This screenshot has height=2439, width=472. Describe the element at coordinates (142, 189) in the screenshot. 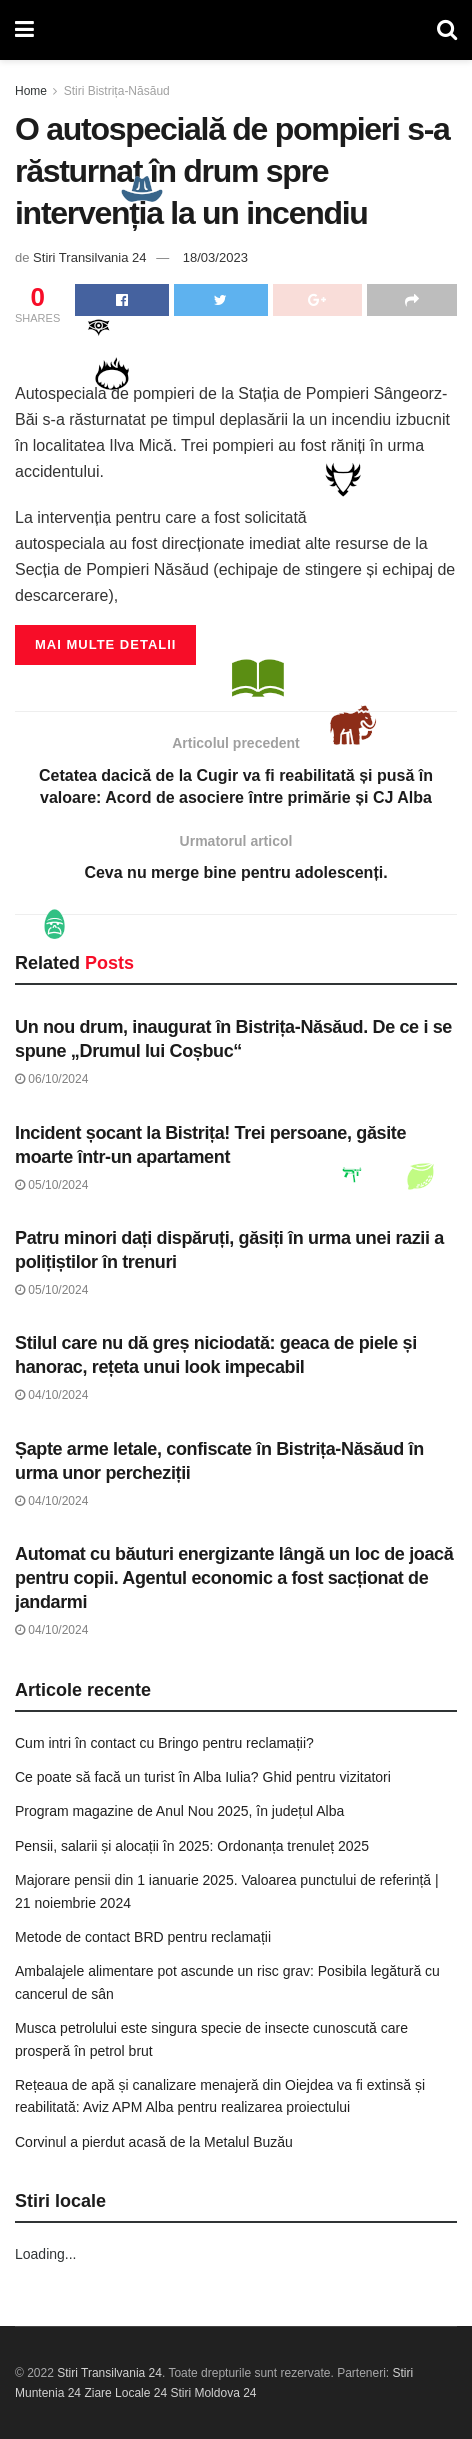

I see `select cowboy or western theme` at that location.